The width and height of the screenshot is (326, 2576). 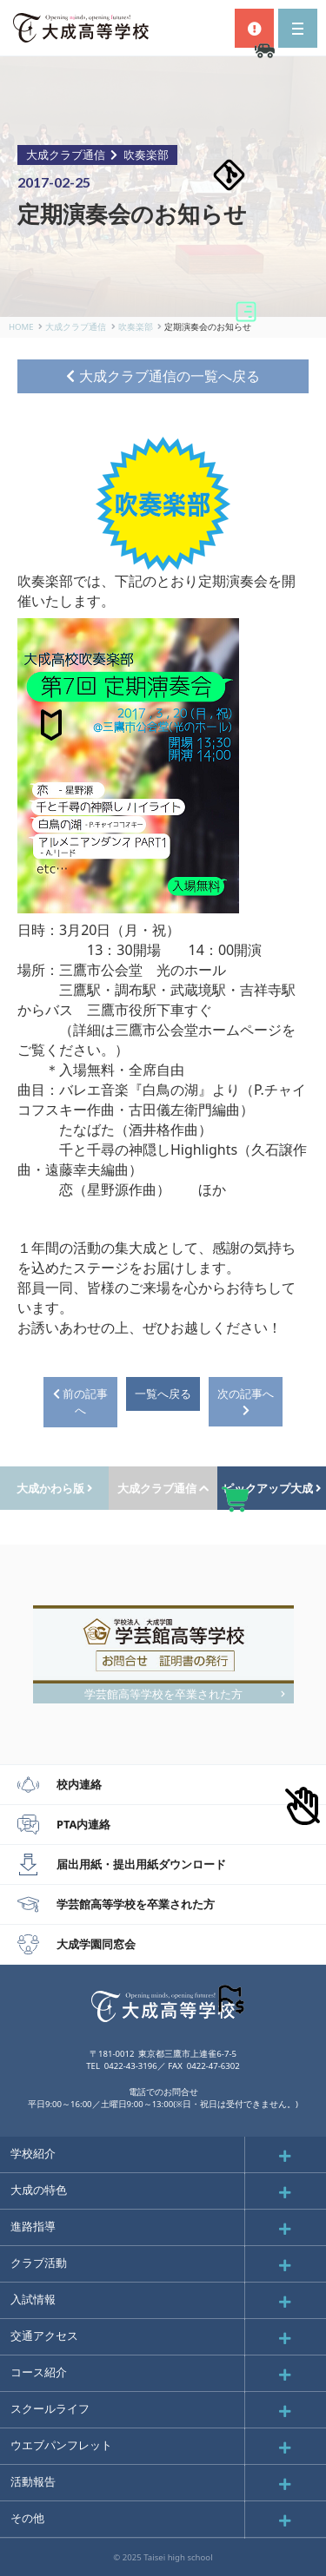 I want to click on flag a financial transaction or payment, so click(x=230, y=1998).